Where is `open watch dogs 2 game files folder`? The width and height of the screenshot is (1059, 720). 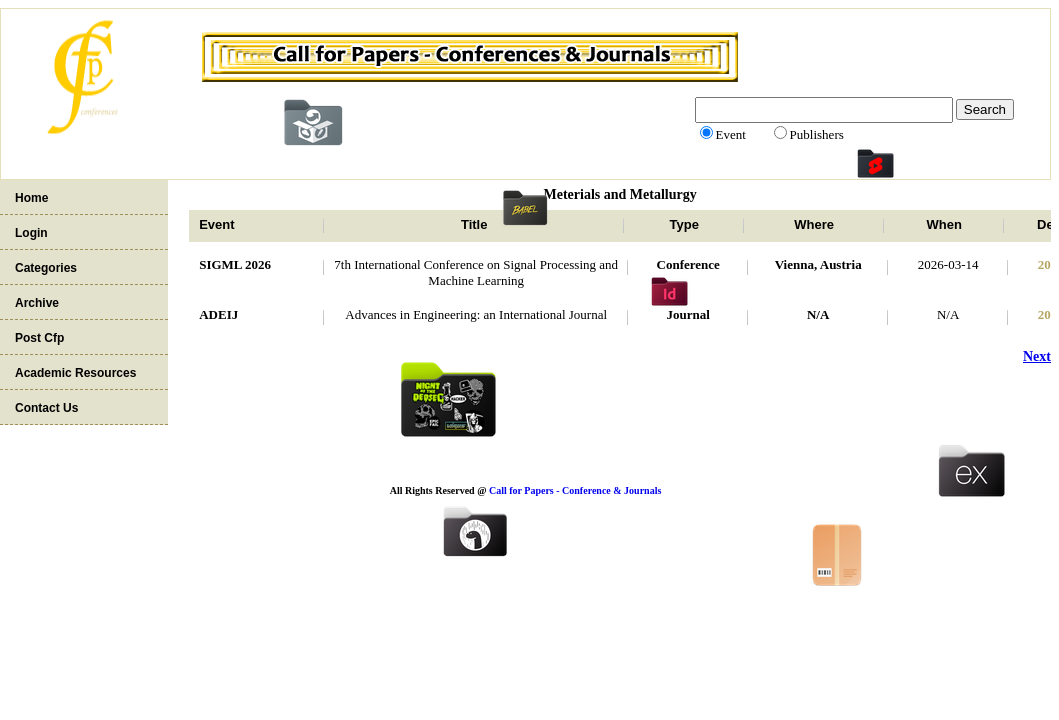 open watch dogs 2 game files folder is located at coordinates (448, 402).